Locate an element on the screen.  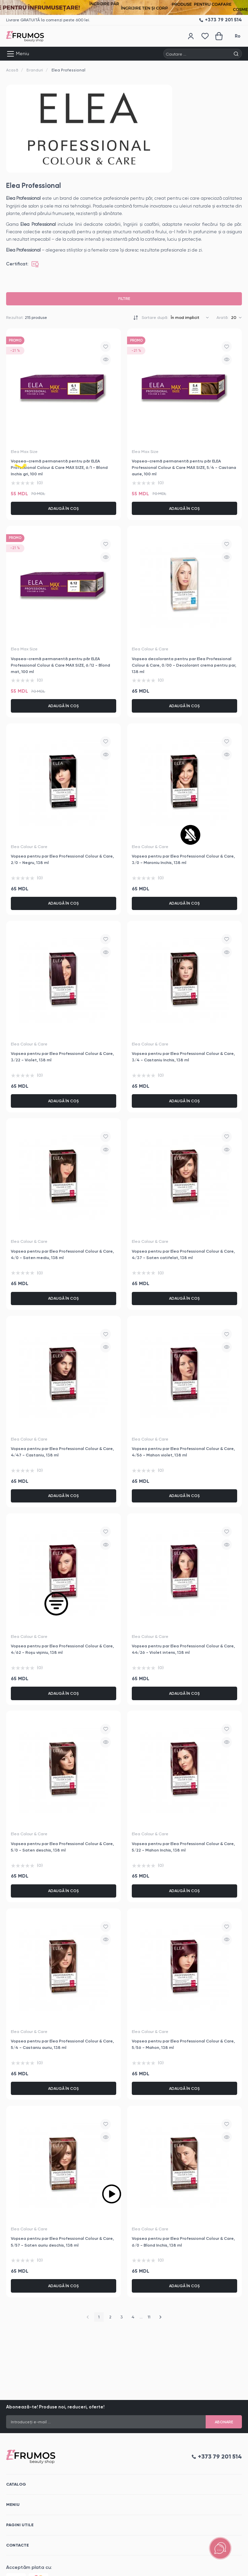
play media or video content is located at coordinates (111, 2194).